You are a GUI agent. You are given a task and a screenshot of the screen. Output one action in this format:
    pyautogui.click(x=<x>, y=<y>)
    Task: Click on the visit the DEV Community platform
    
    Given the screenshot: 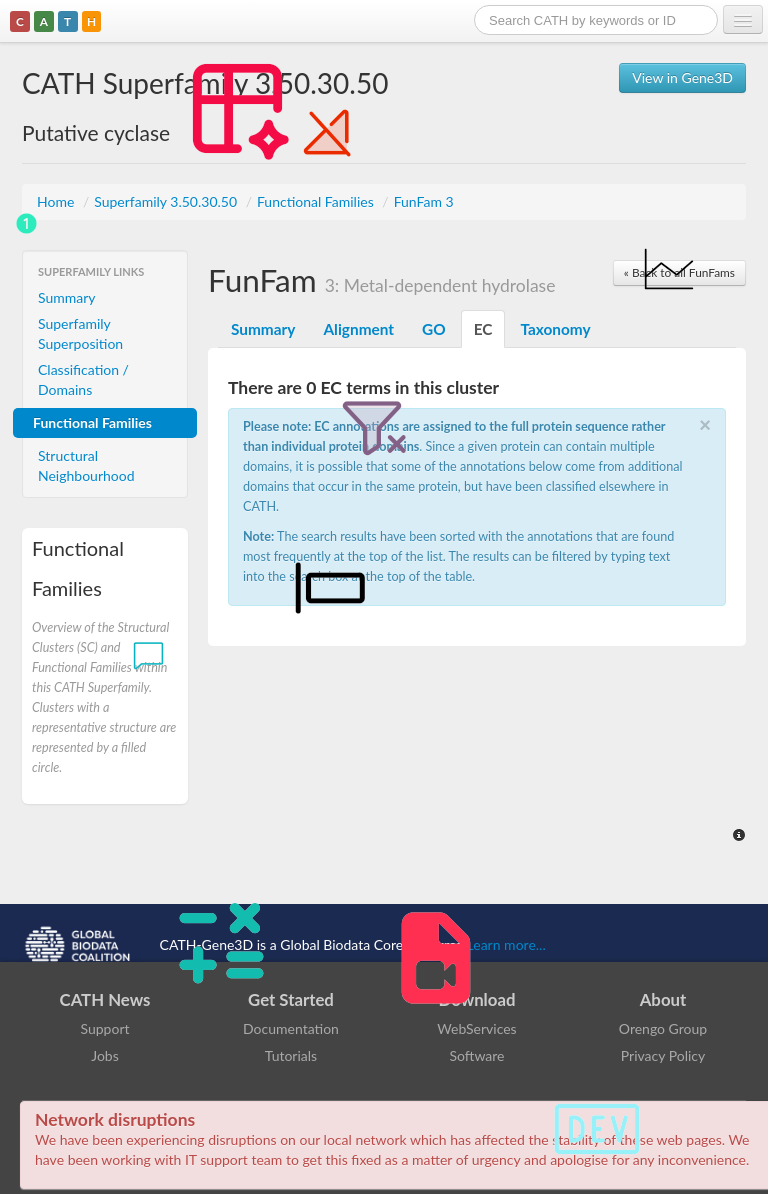 What is the action you would take?
    pyautogui.click(x=597, y=1129)
    